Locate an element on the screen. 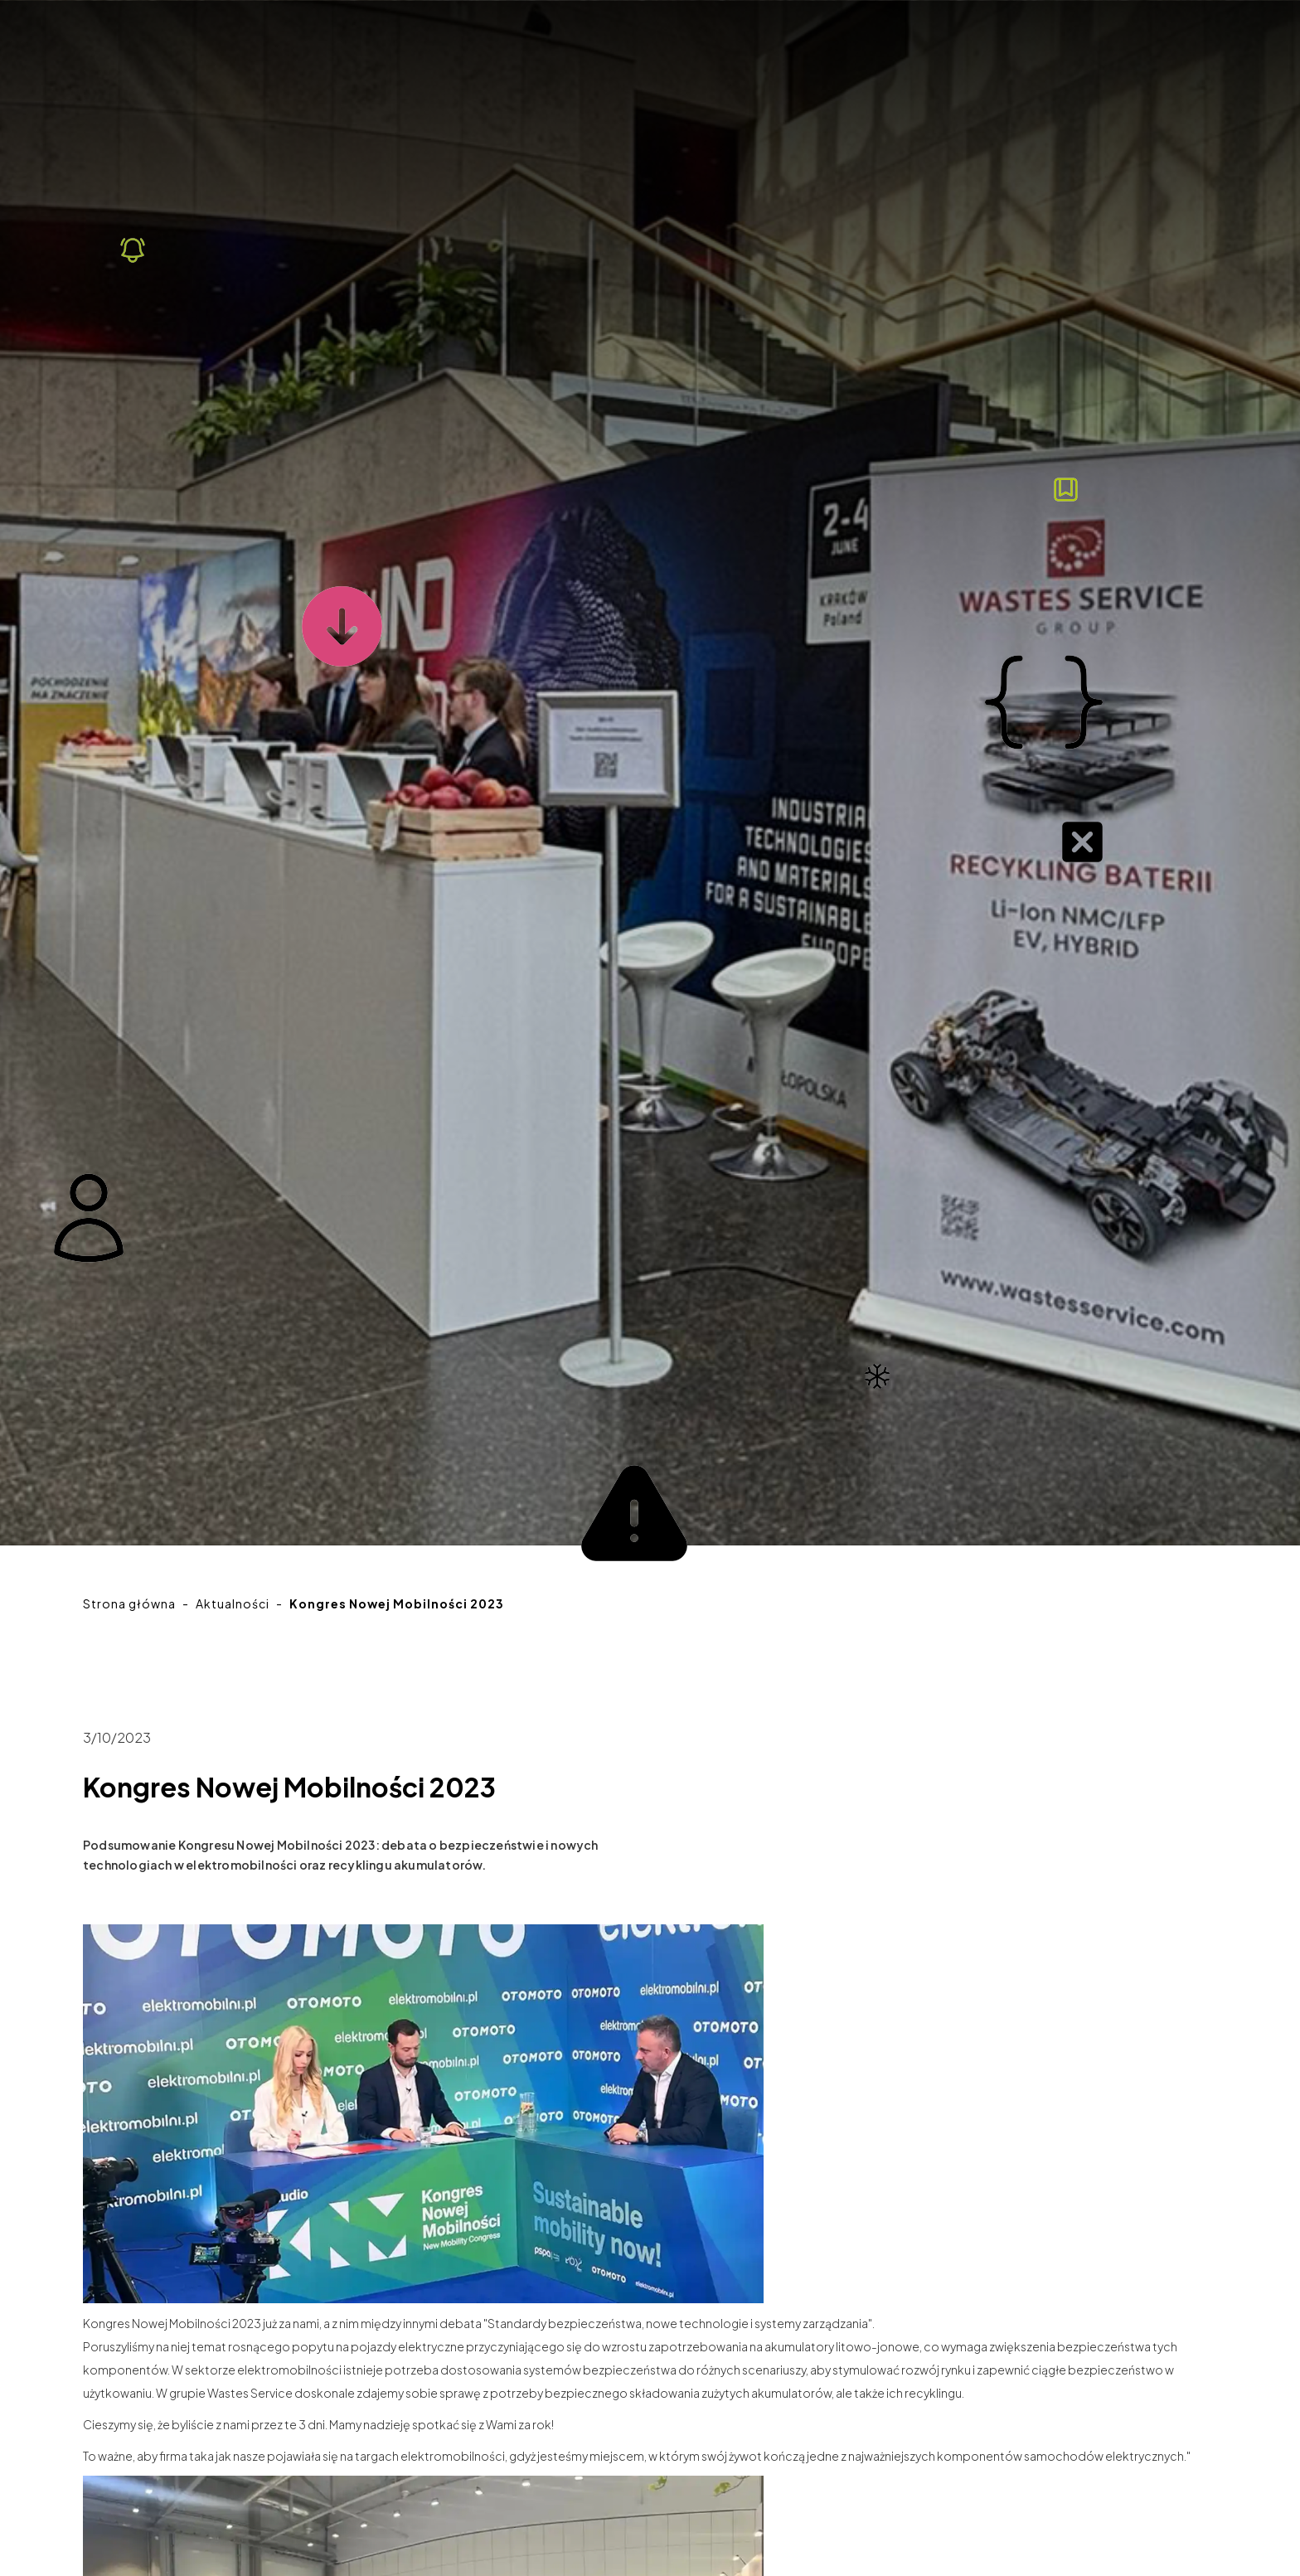 This screenshot has height=2576, width=1300. indicates a disabled or unavailable feature is located at coordinates (1082, 842).